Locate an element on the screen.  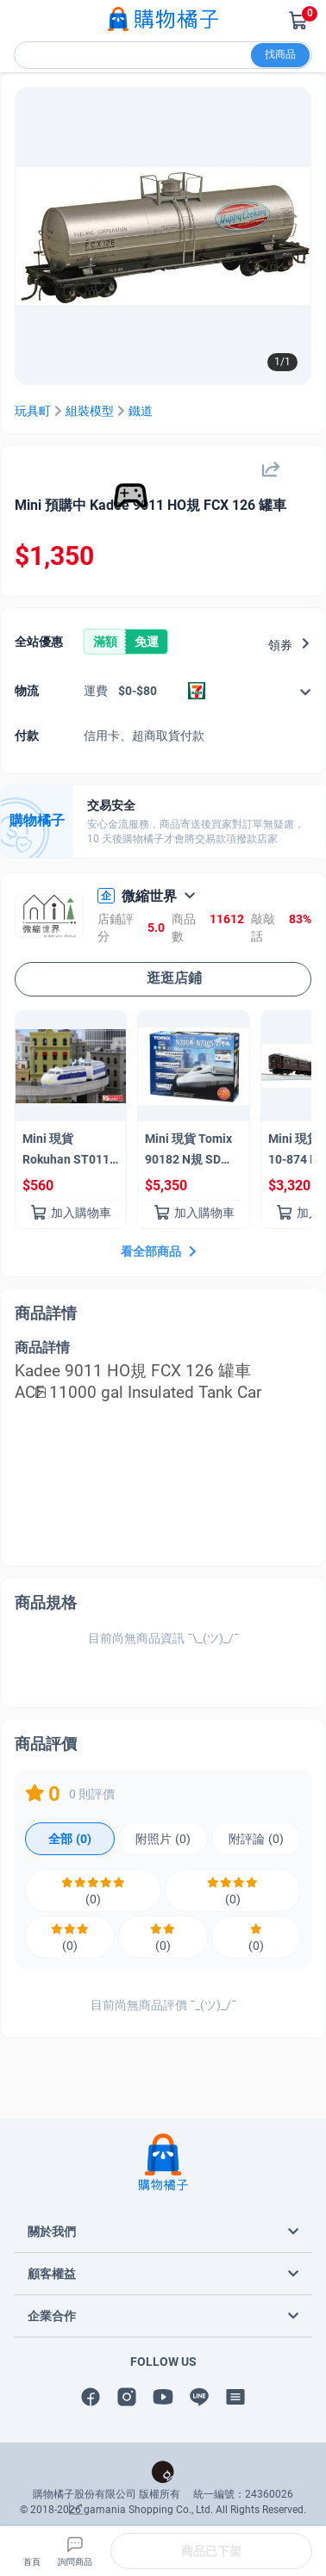
access gaming or esports features is located at coordinates (130, 495).